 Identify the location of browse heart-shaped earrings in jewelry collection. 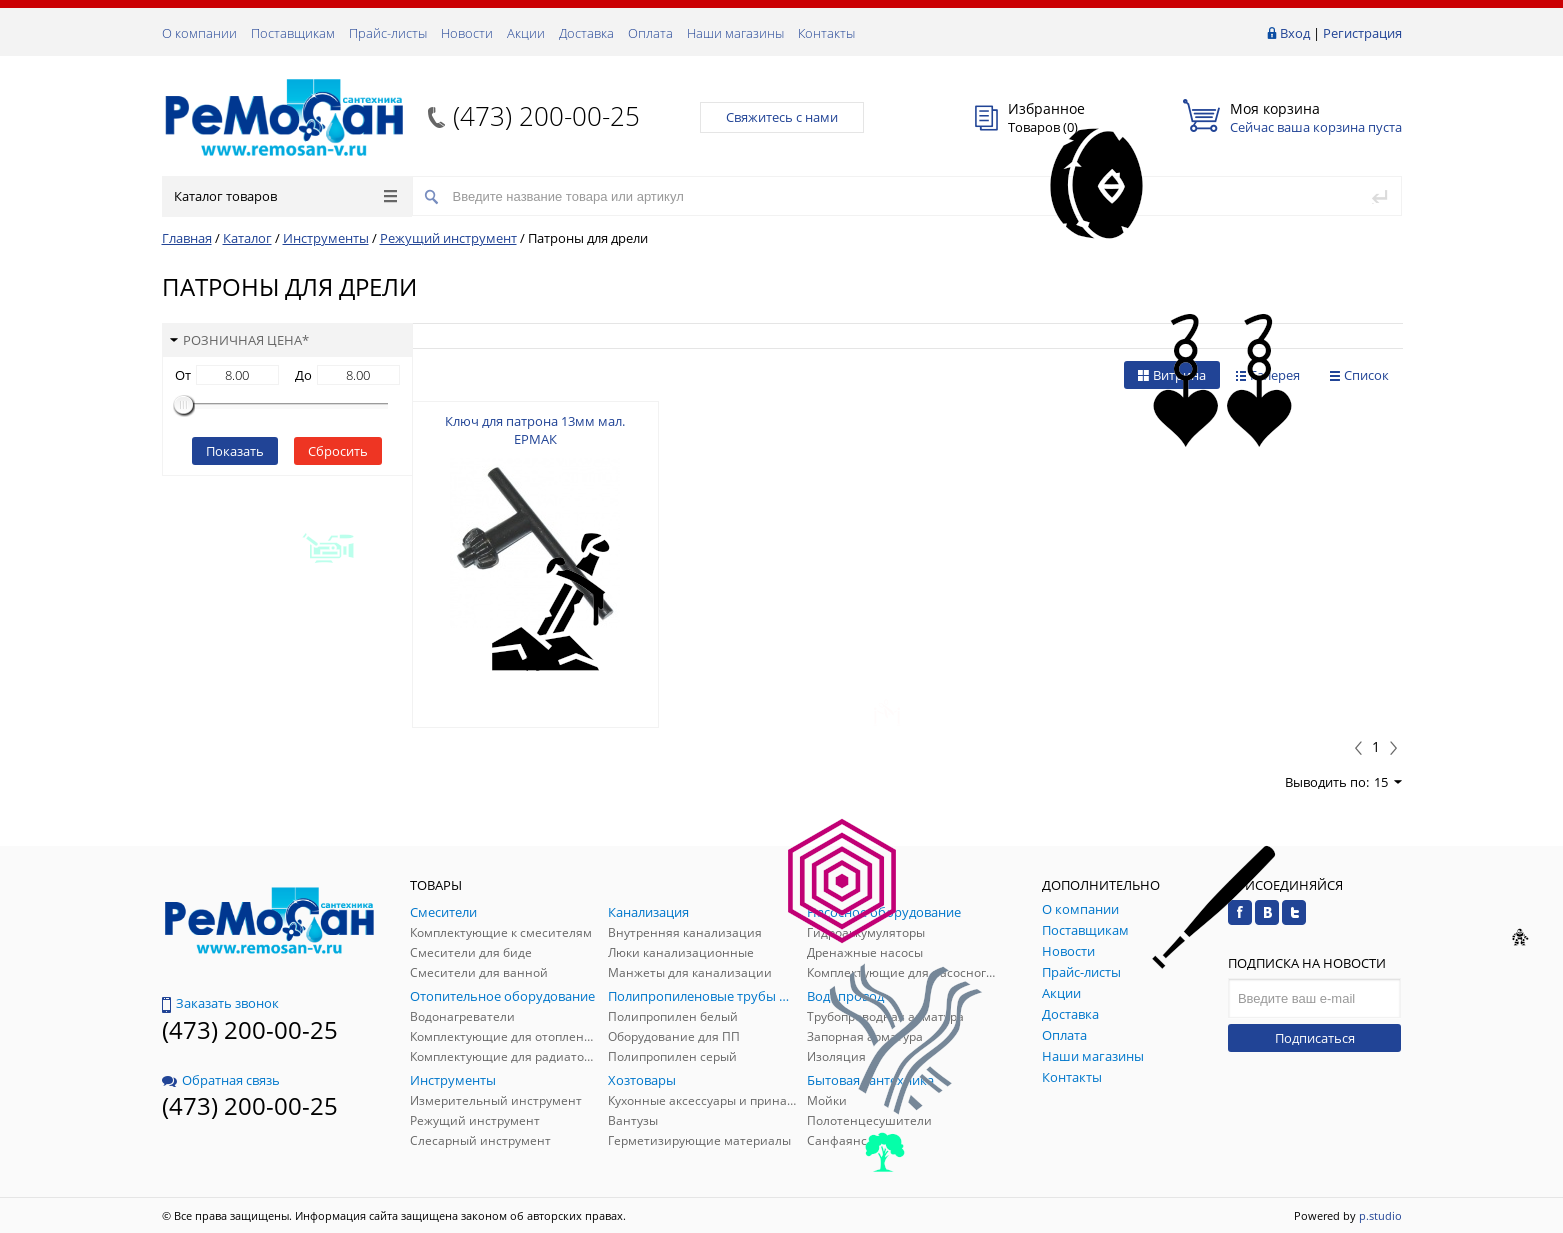
(1222, 380).